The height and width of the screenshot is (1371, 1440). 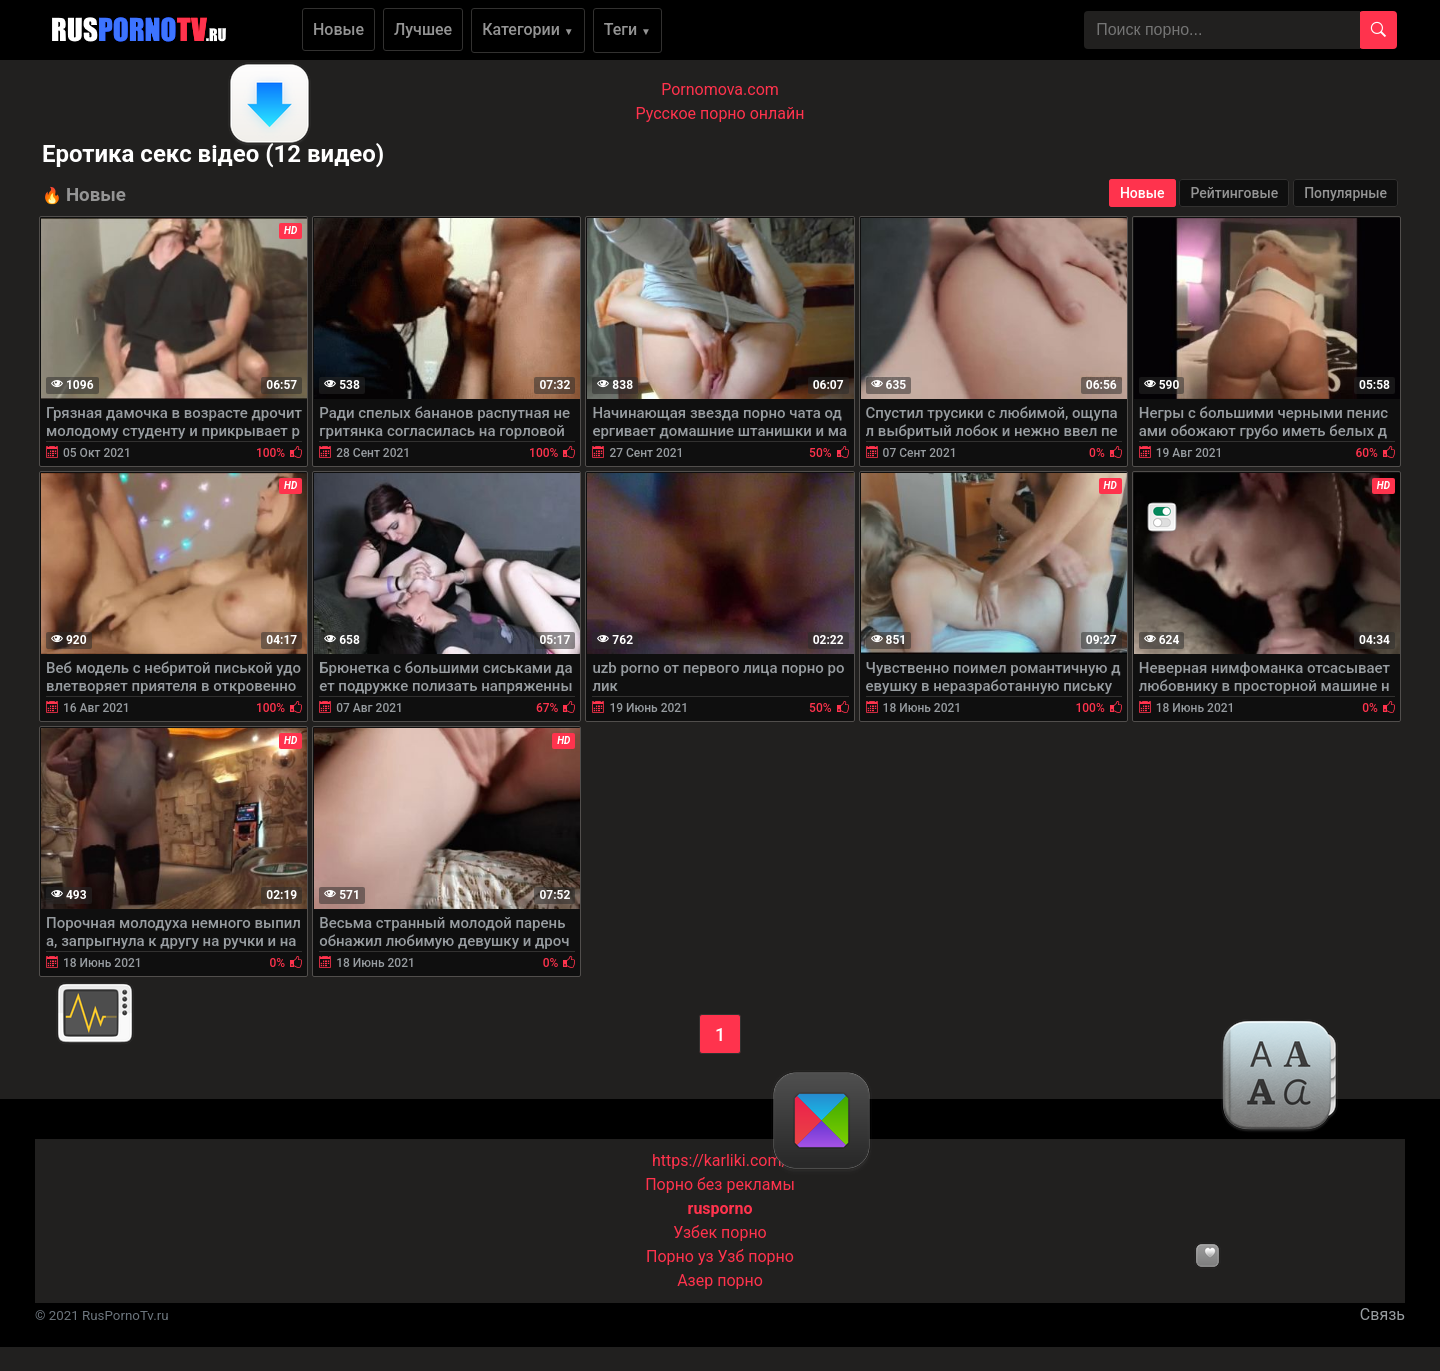 What do you see at coordinates (269, 103) in the screenshot?
I see `open kget download manager` at bounding box center [269, 103].